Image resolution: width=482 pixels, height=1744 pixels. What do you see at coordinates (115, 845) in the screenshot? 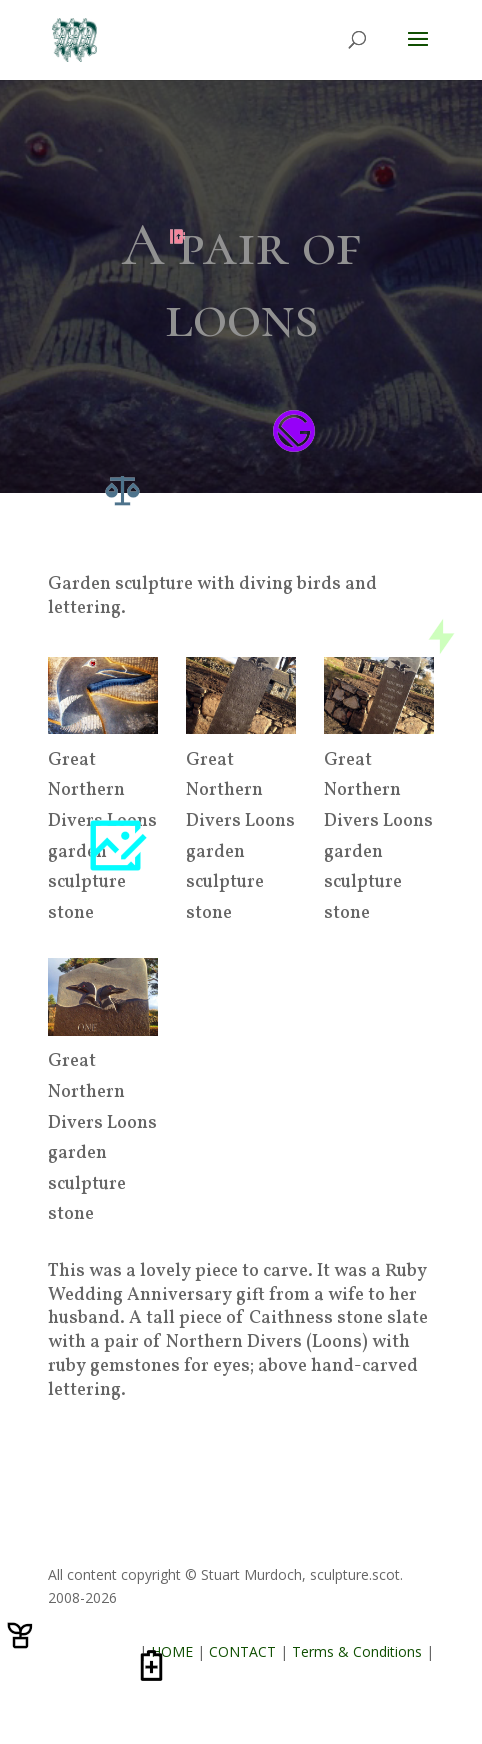
I see `edit or modify an image` at bounding box center [115, 845].